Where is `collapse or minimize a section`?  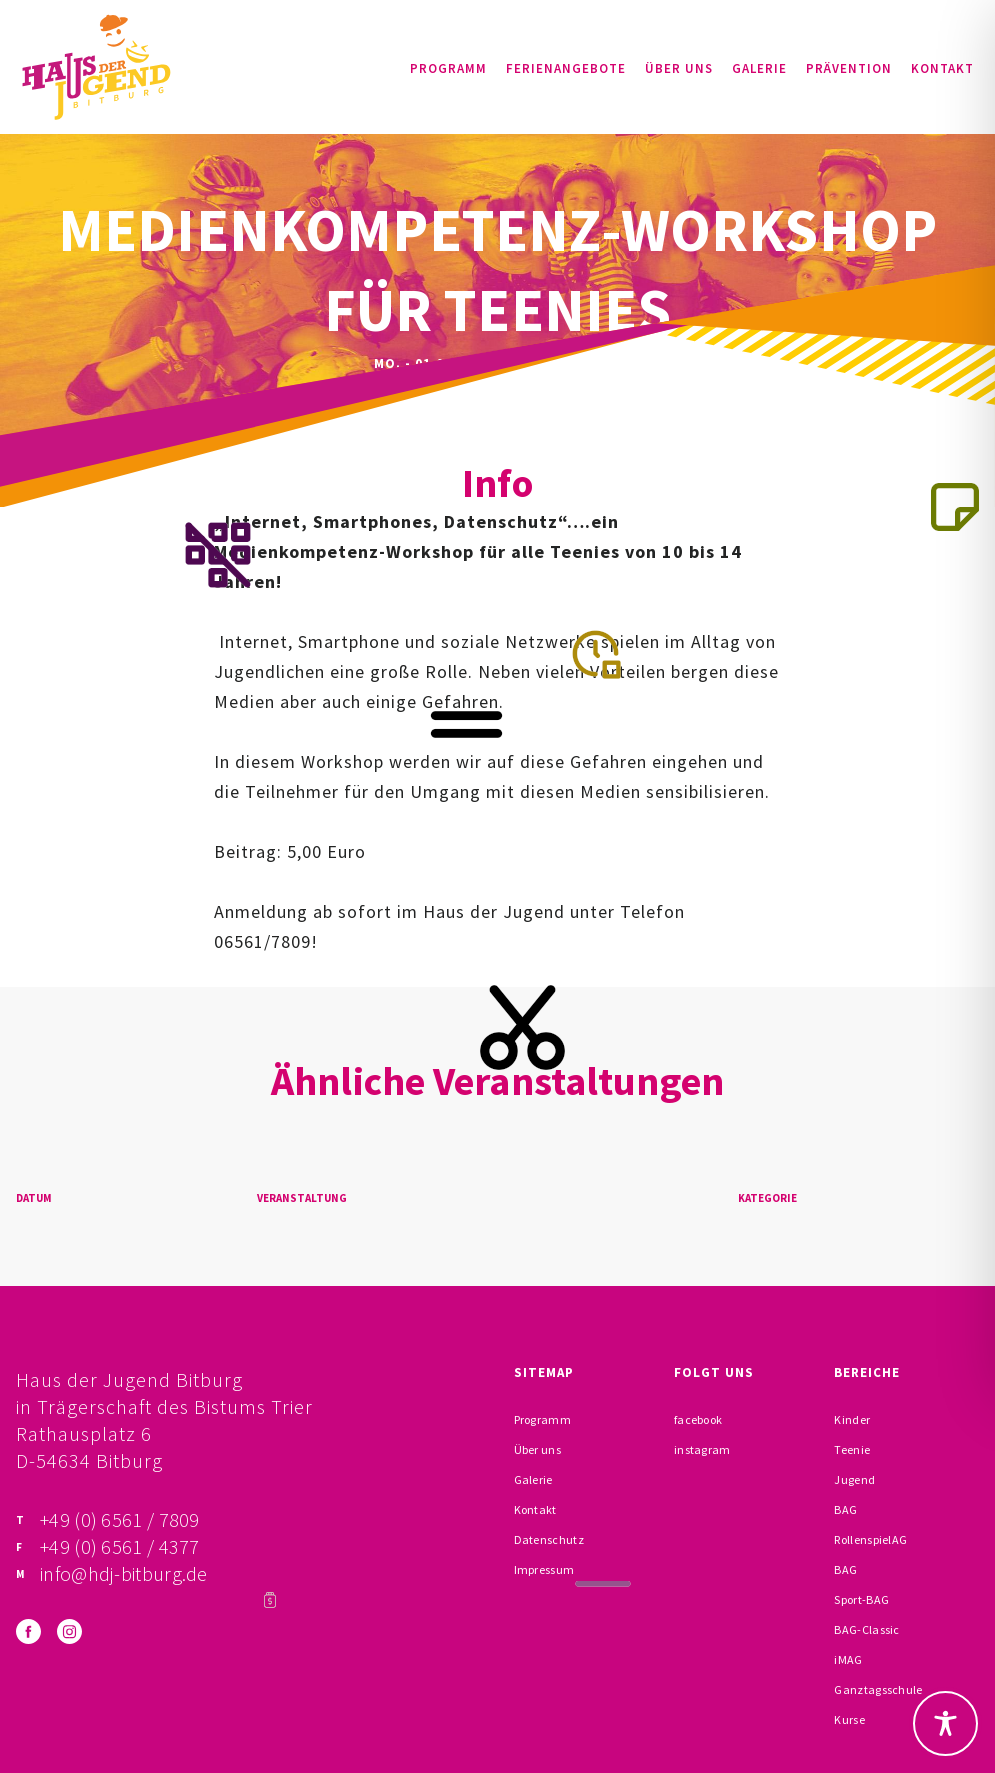 collapse or minimize a section is located at coordinates (603, 1581).